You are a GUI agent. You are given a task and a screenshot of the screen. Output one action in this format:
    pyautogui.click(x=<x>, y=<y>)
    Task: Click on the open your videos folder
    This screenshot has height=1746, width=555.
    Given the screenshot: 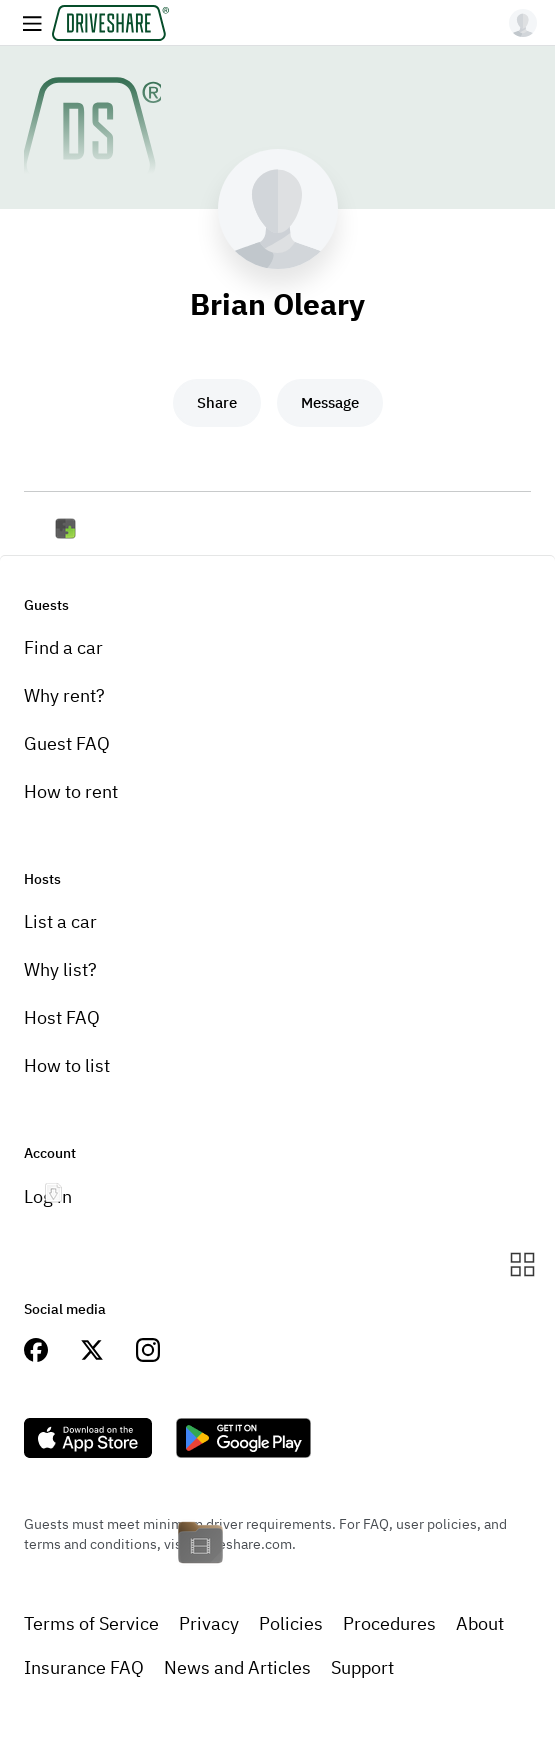 What is the action you would take?
    pyautogui.click(x=200, y=1542)
    